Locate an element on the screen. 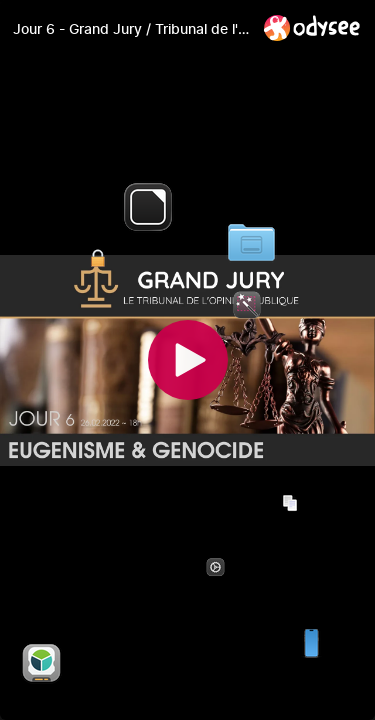 This screenshot has height=720, width=375. default placeholder icon for applications without a custom icon is located at coordinates (215, 567).